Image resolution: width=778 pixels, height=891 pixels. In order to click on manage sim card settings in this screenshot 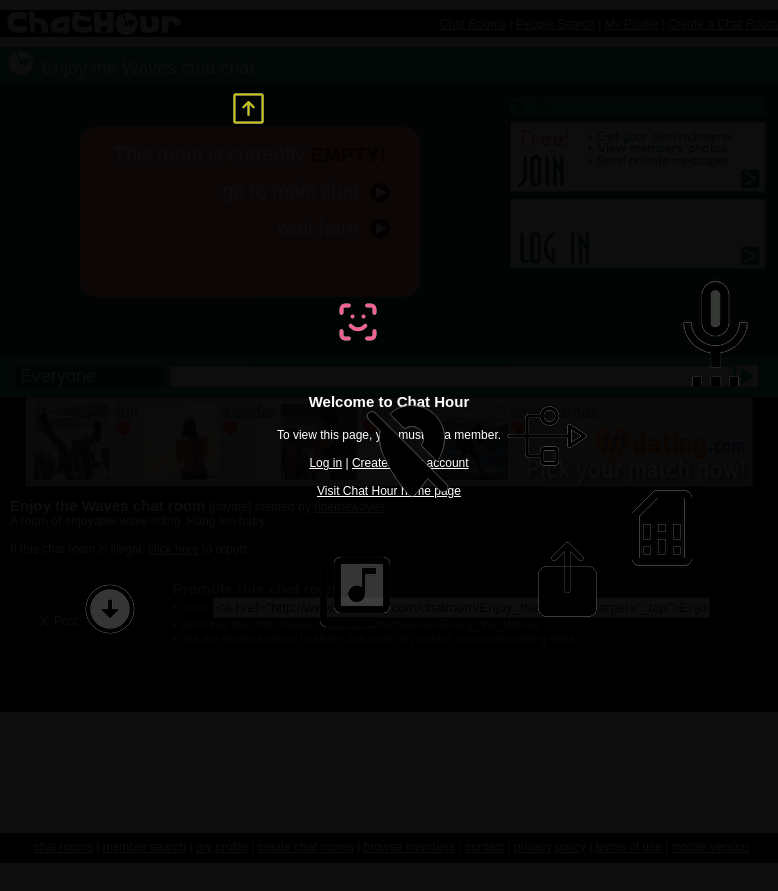, I will do `click(662, 528)`.